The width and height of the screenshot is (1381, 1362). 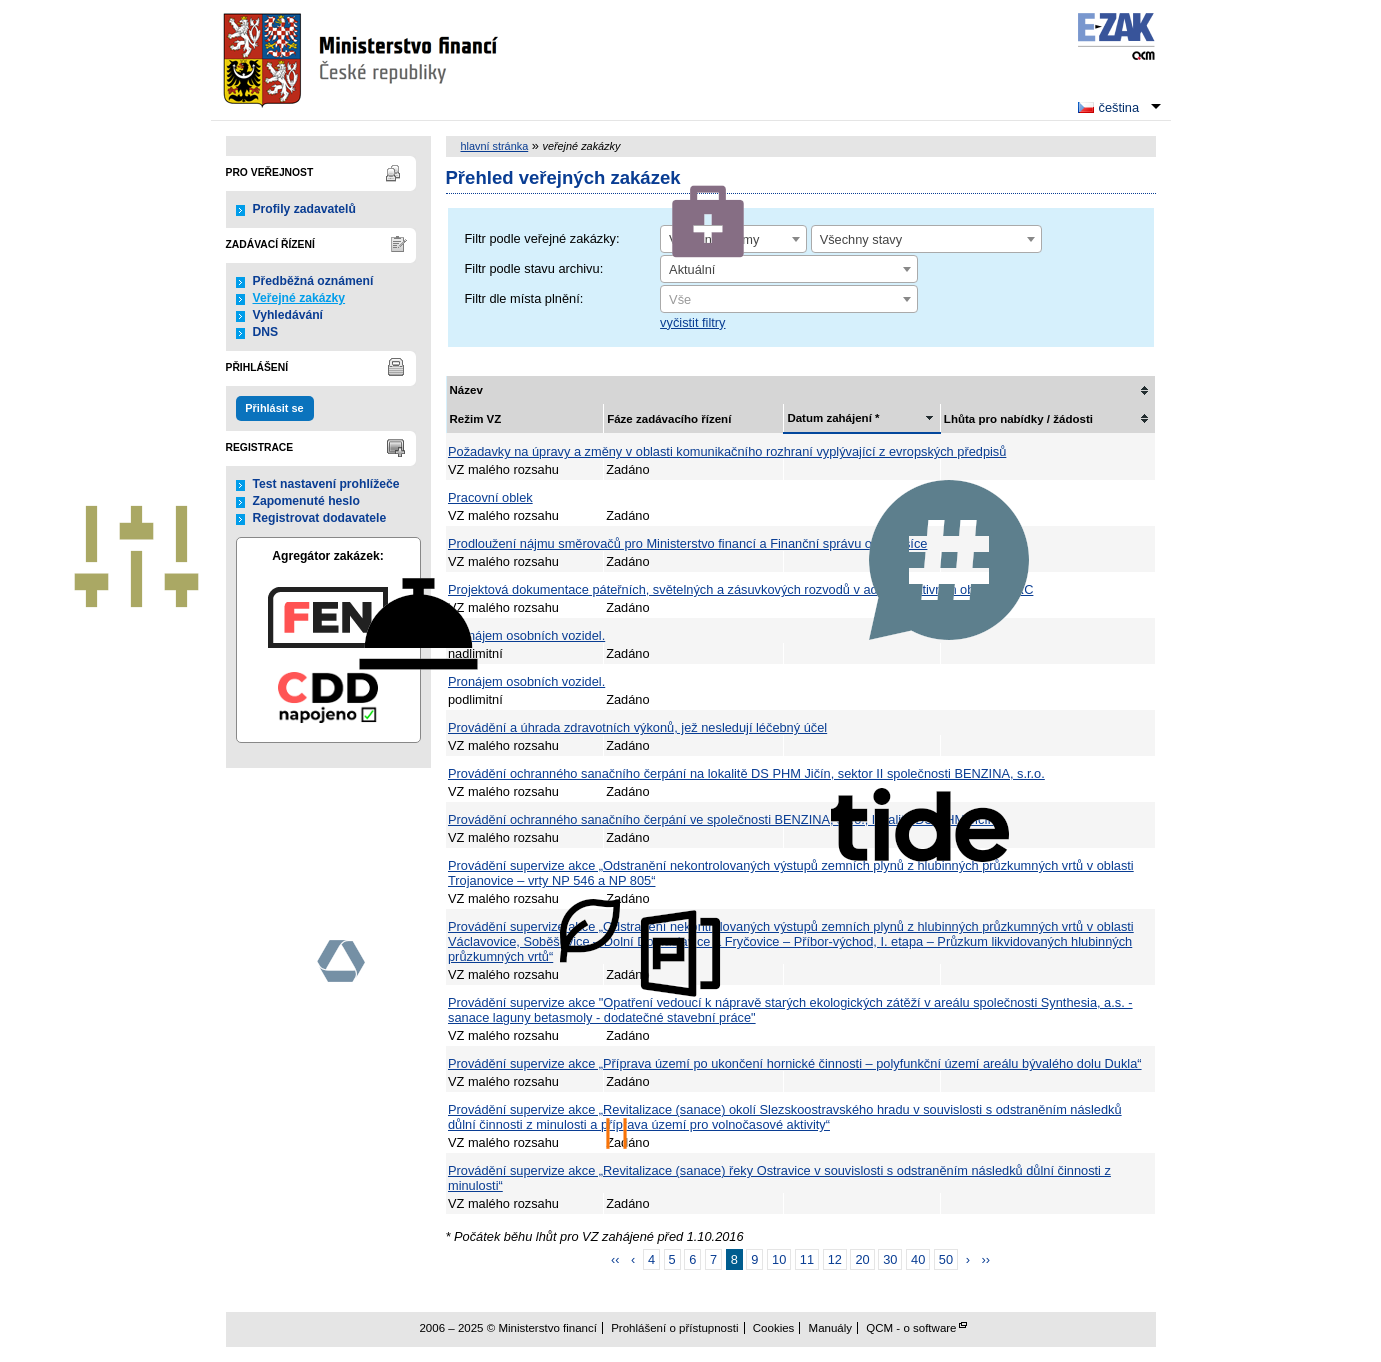 What do you see at coordinates (920, 825) in the screenshot?
I see `open the Tide banking app` at bounding box center [920, 825].